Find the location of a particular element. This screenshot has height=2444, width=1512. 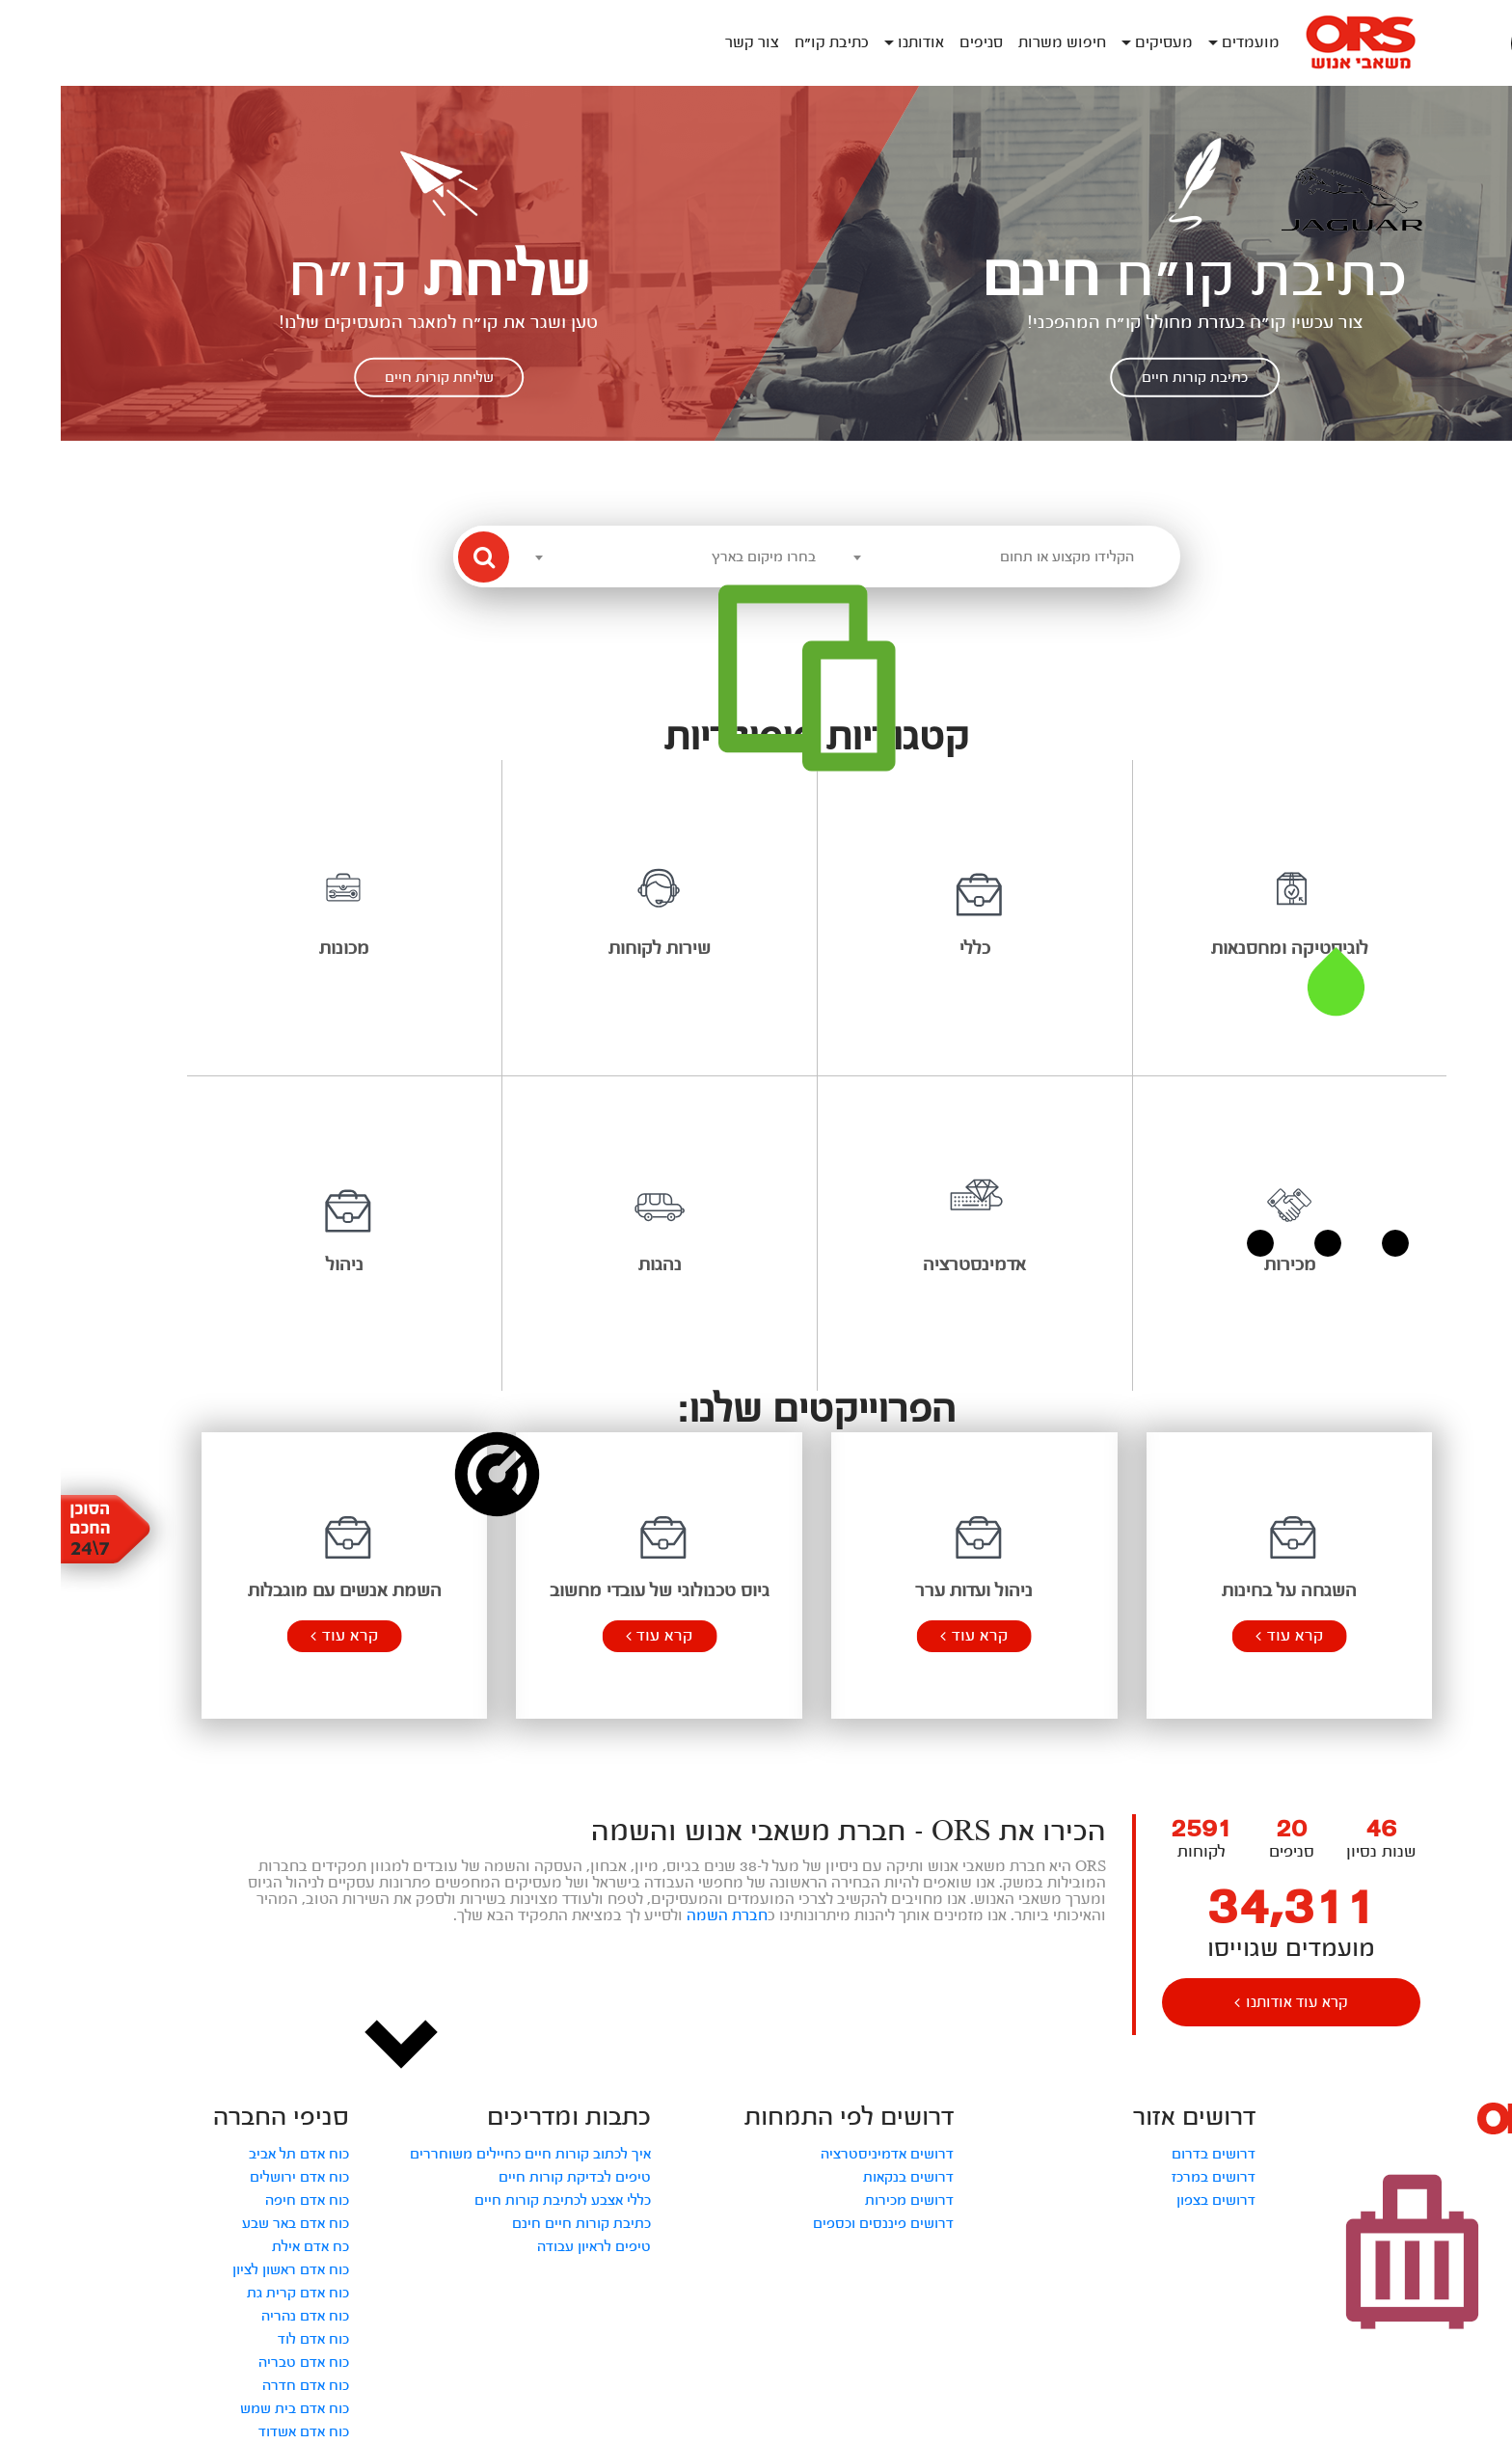

jaguar brand logo is located at coordinates (1352, 199).